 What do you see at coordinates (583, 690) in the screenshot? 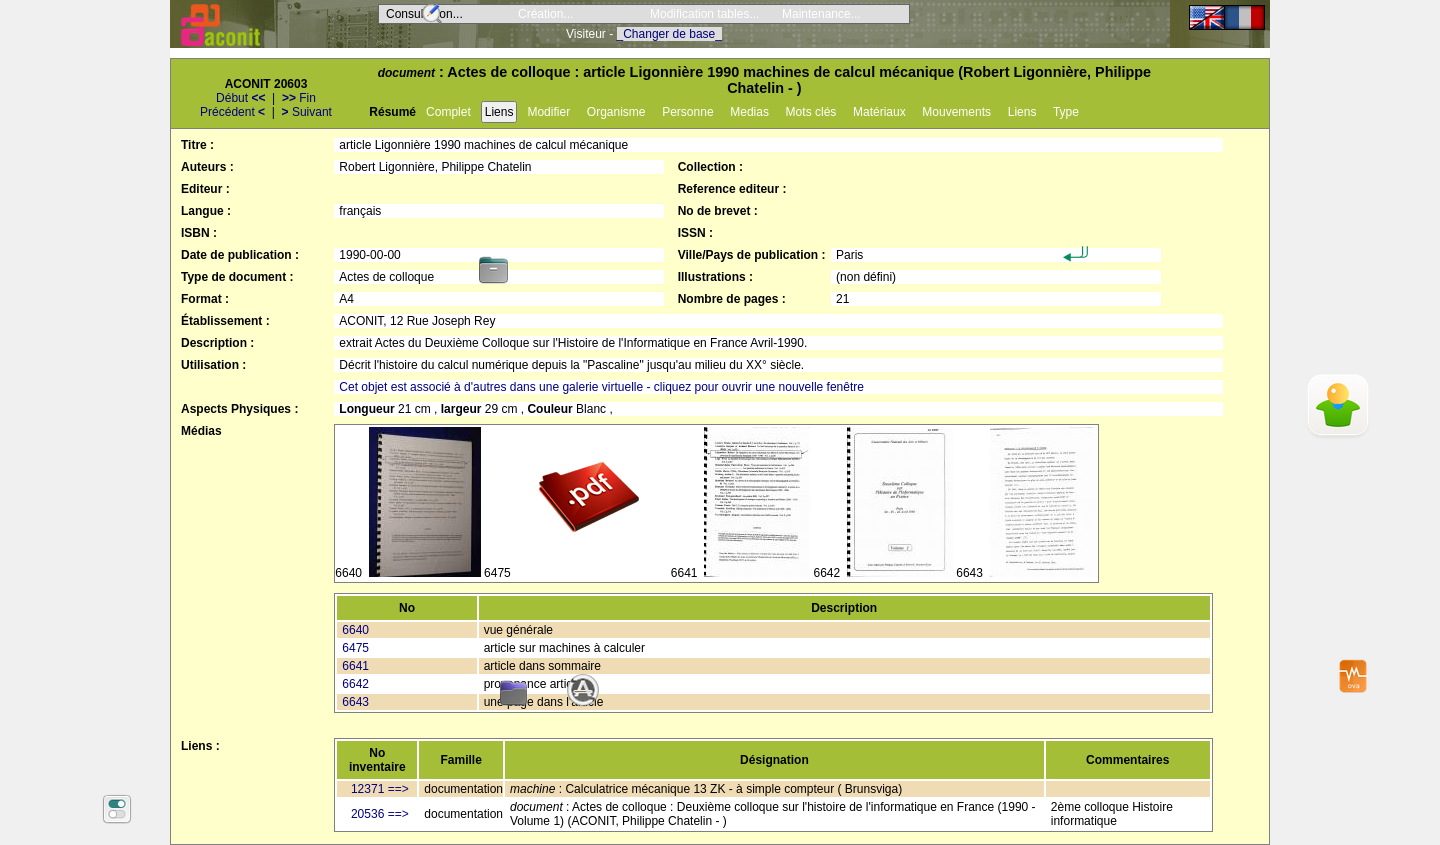
I see `check for available software updates` at bounding box center [583, 690].